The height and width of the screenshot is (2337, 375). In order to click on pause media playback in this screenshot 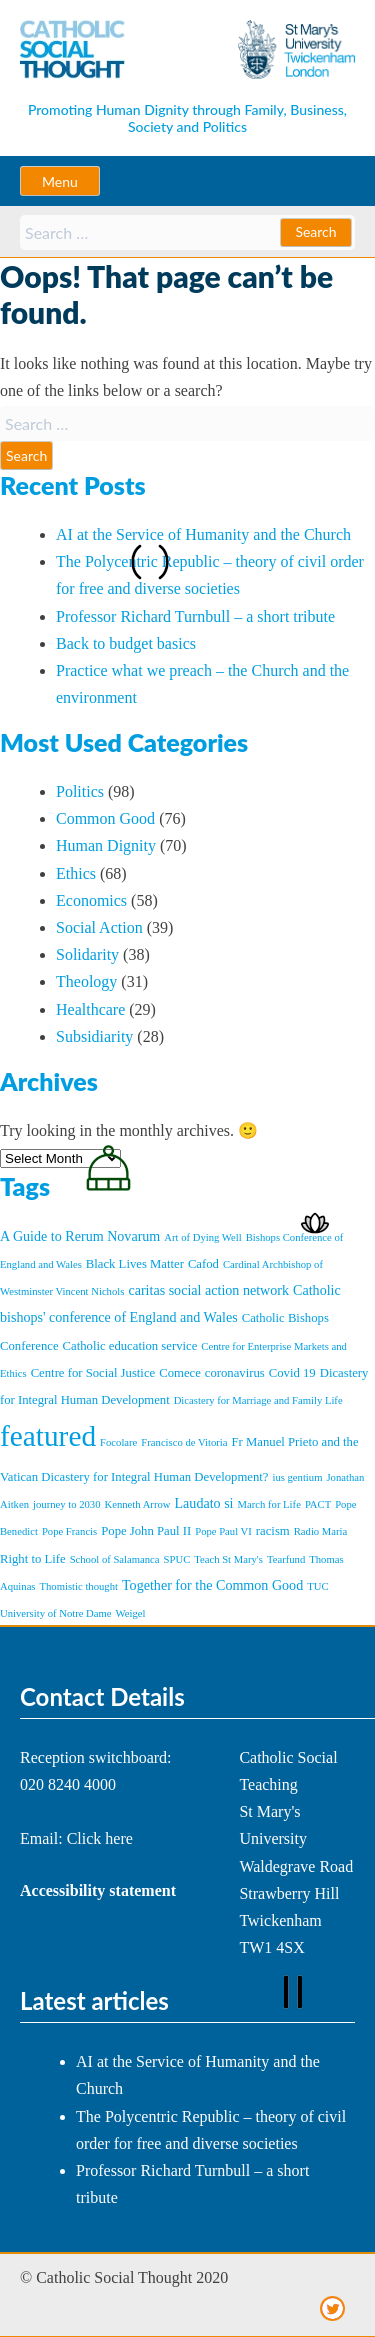, I will do `click(293, 1992)`.